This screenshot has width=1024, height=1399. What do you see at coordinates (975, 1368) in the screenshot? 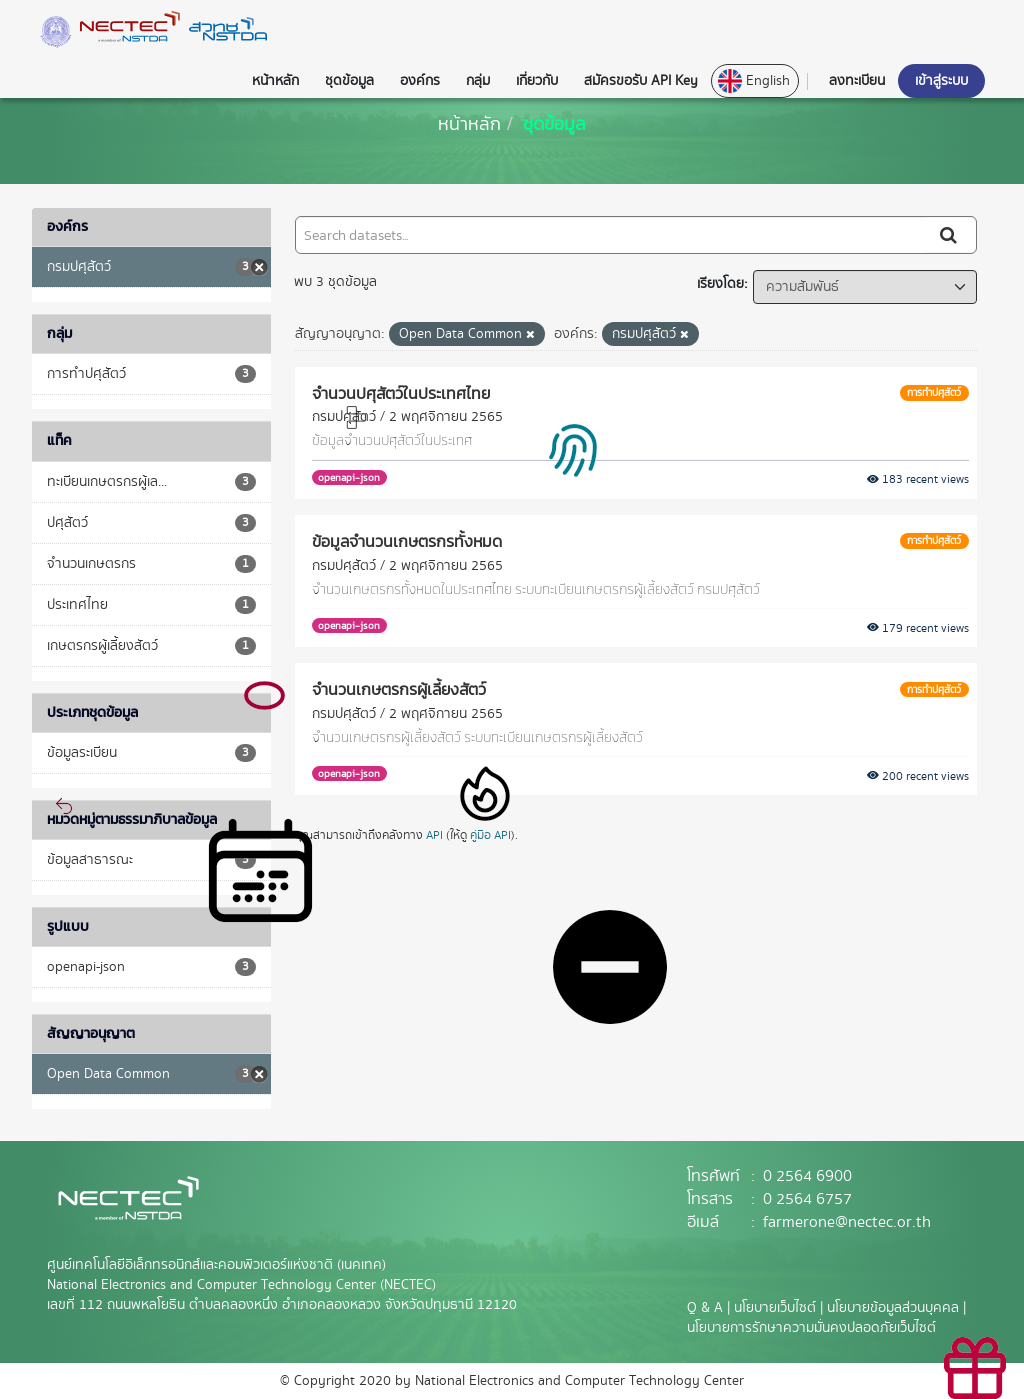
I see `view or redeem a gift` at bounding box center [975, 1368].